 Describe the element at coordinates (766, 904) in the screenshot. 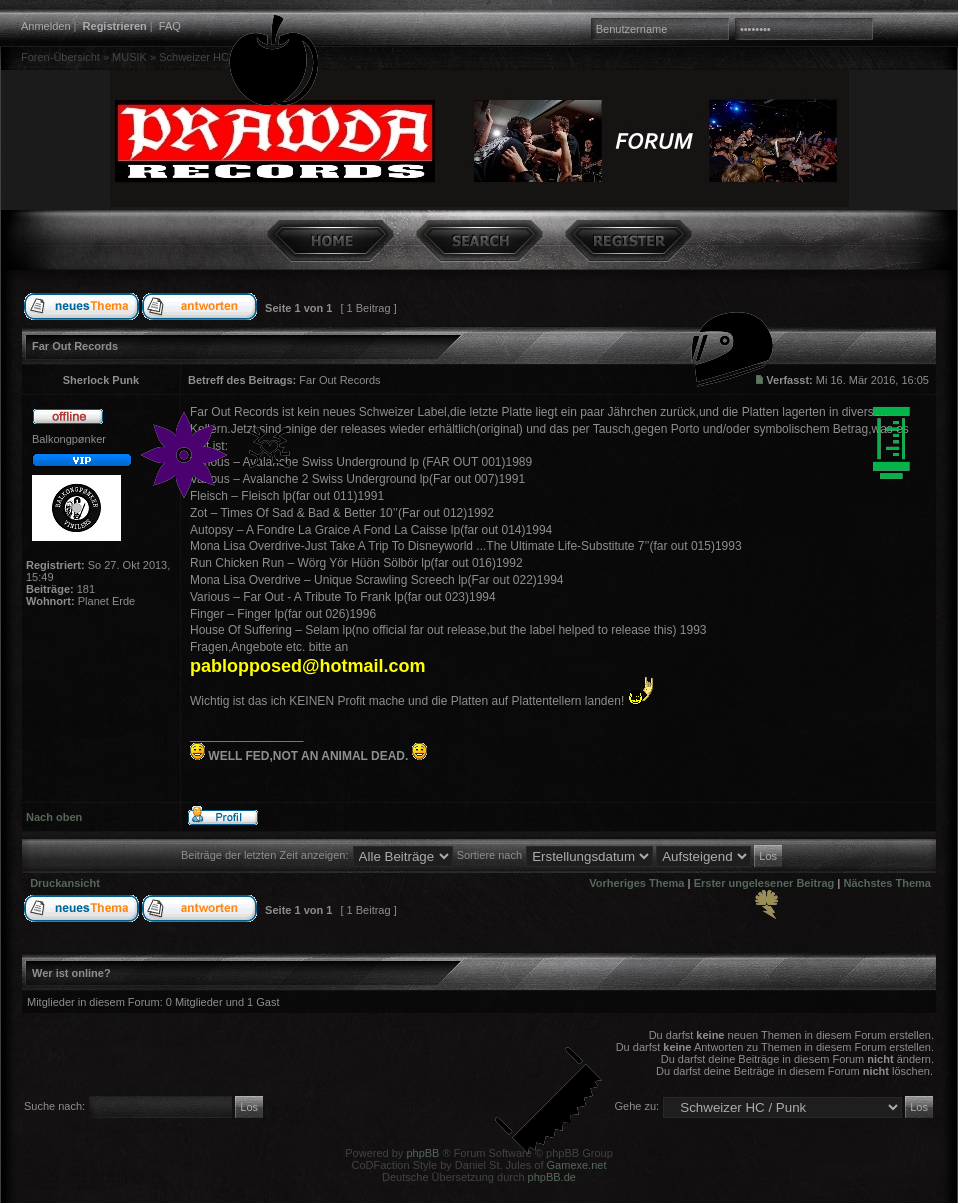

I see `start a brainstorming session` at that location.